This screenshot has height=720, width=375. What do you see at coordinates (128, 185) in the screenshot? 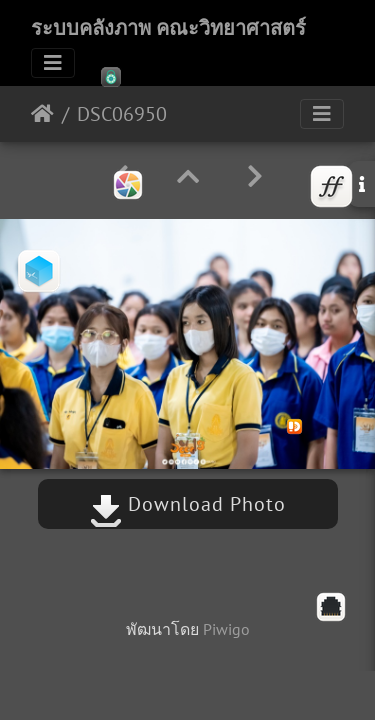
I see `open darktable photo editing application` at bounding box center [128, 185].